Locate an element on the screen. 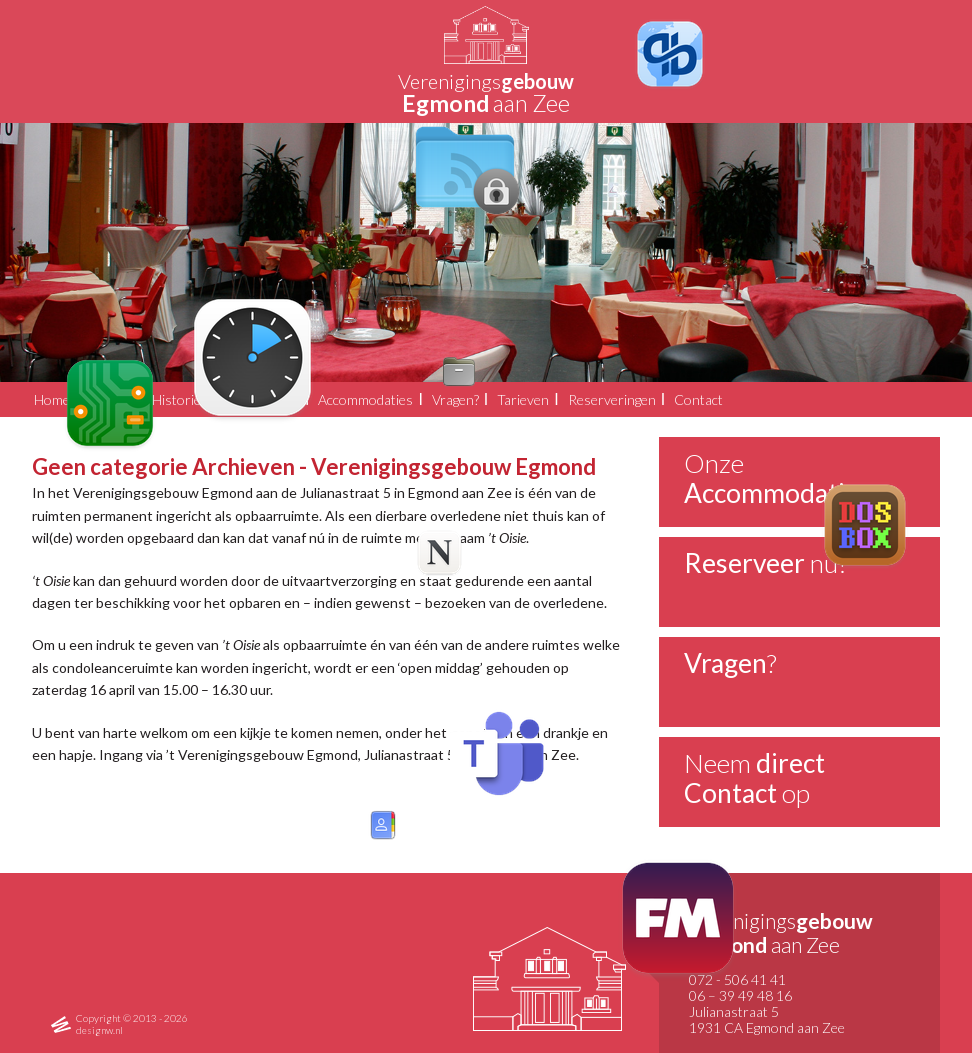  open contacts or address book app is located at coordinates (383, 825).